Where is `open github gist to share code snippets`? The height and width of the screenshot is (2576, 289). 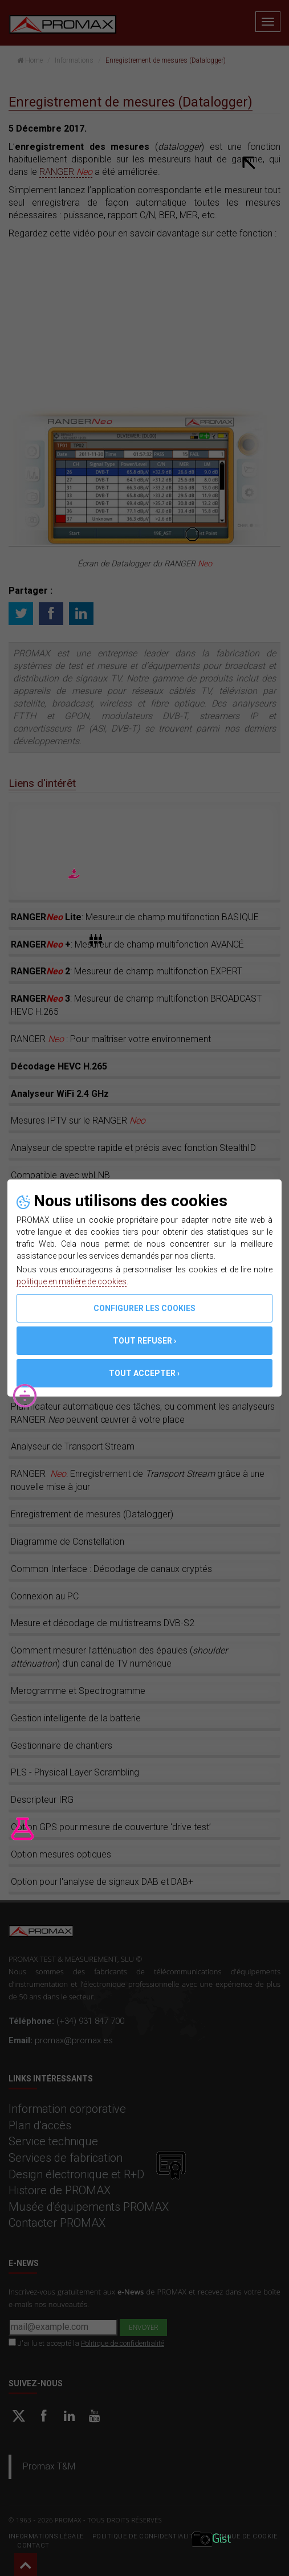 open github gist to share code snippets is located at coordinates (222, 2538).